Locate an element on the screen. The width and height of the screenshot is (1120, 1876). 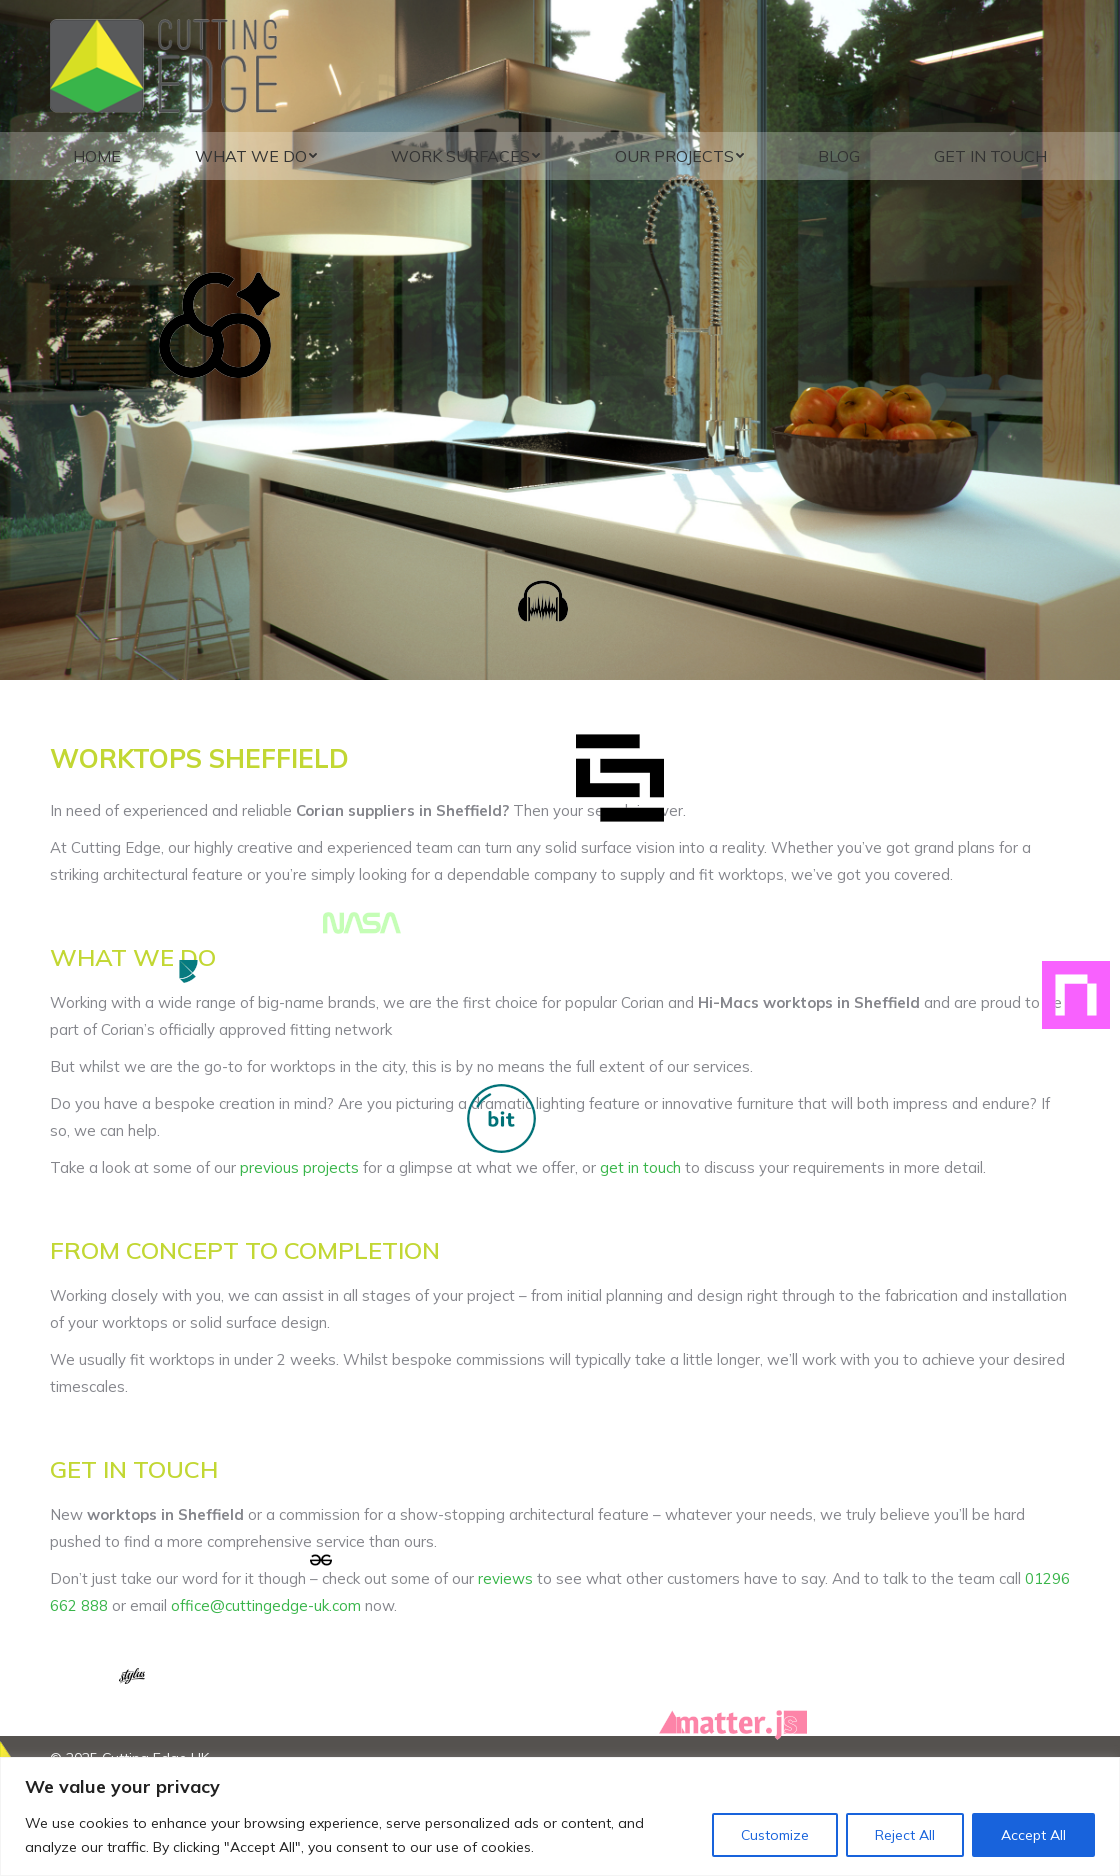
open audacity audio editor is located at coordinates (543, 601).